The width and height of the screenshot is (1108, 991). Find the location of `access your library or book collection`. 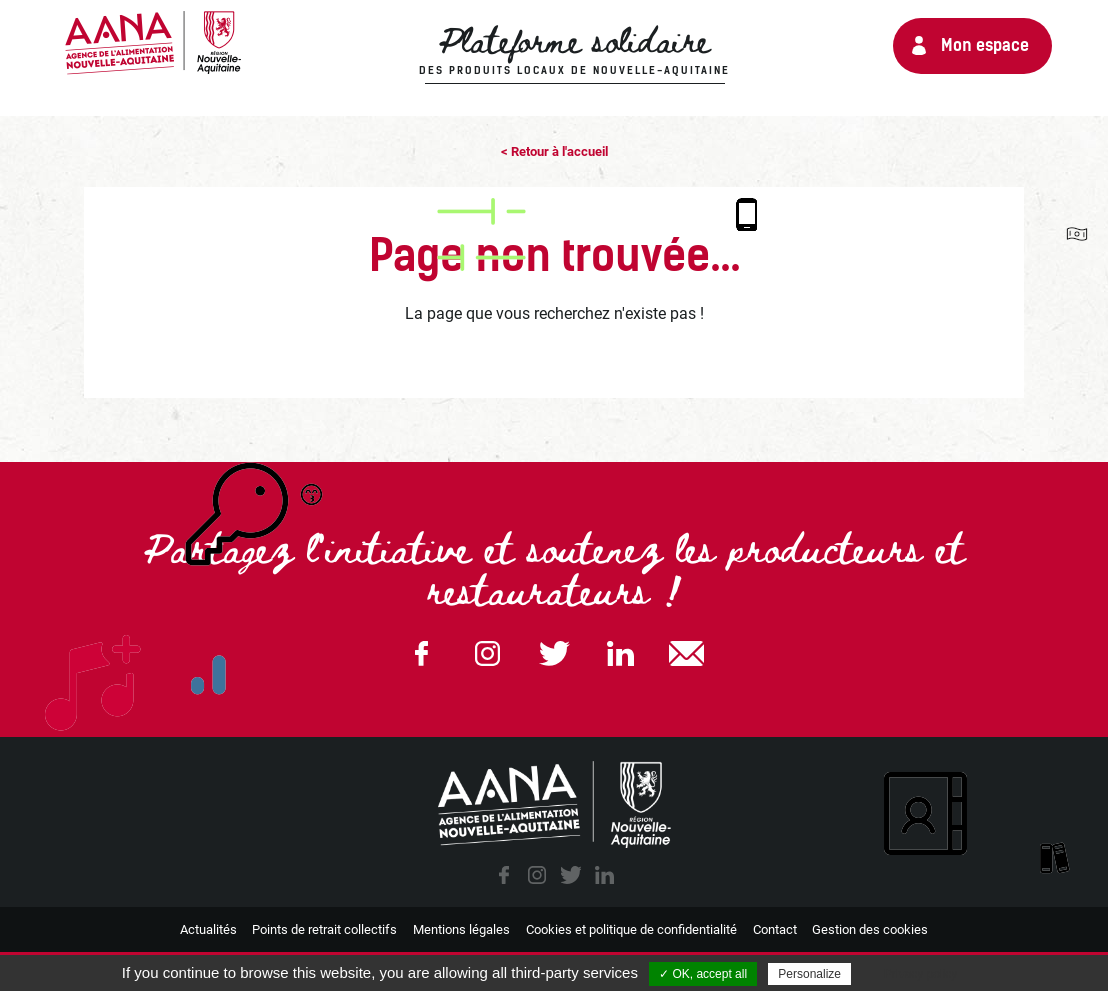

access your library or book collection is located at coordinates (1053, 858).